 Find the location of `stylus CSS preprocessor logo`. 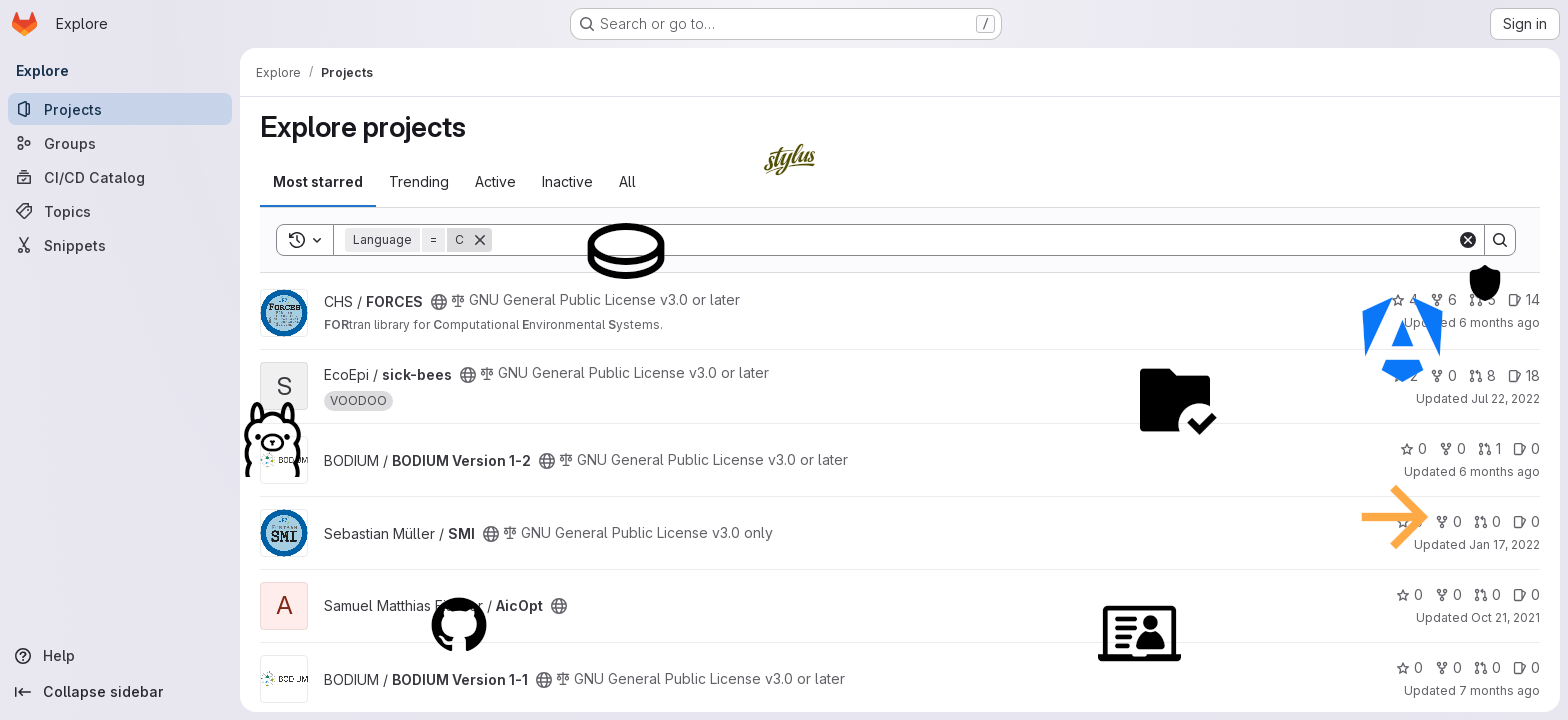

stylus CSS preprocessor logo is located at coordinates (789, 159).